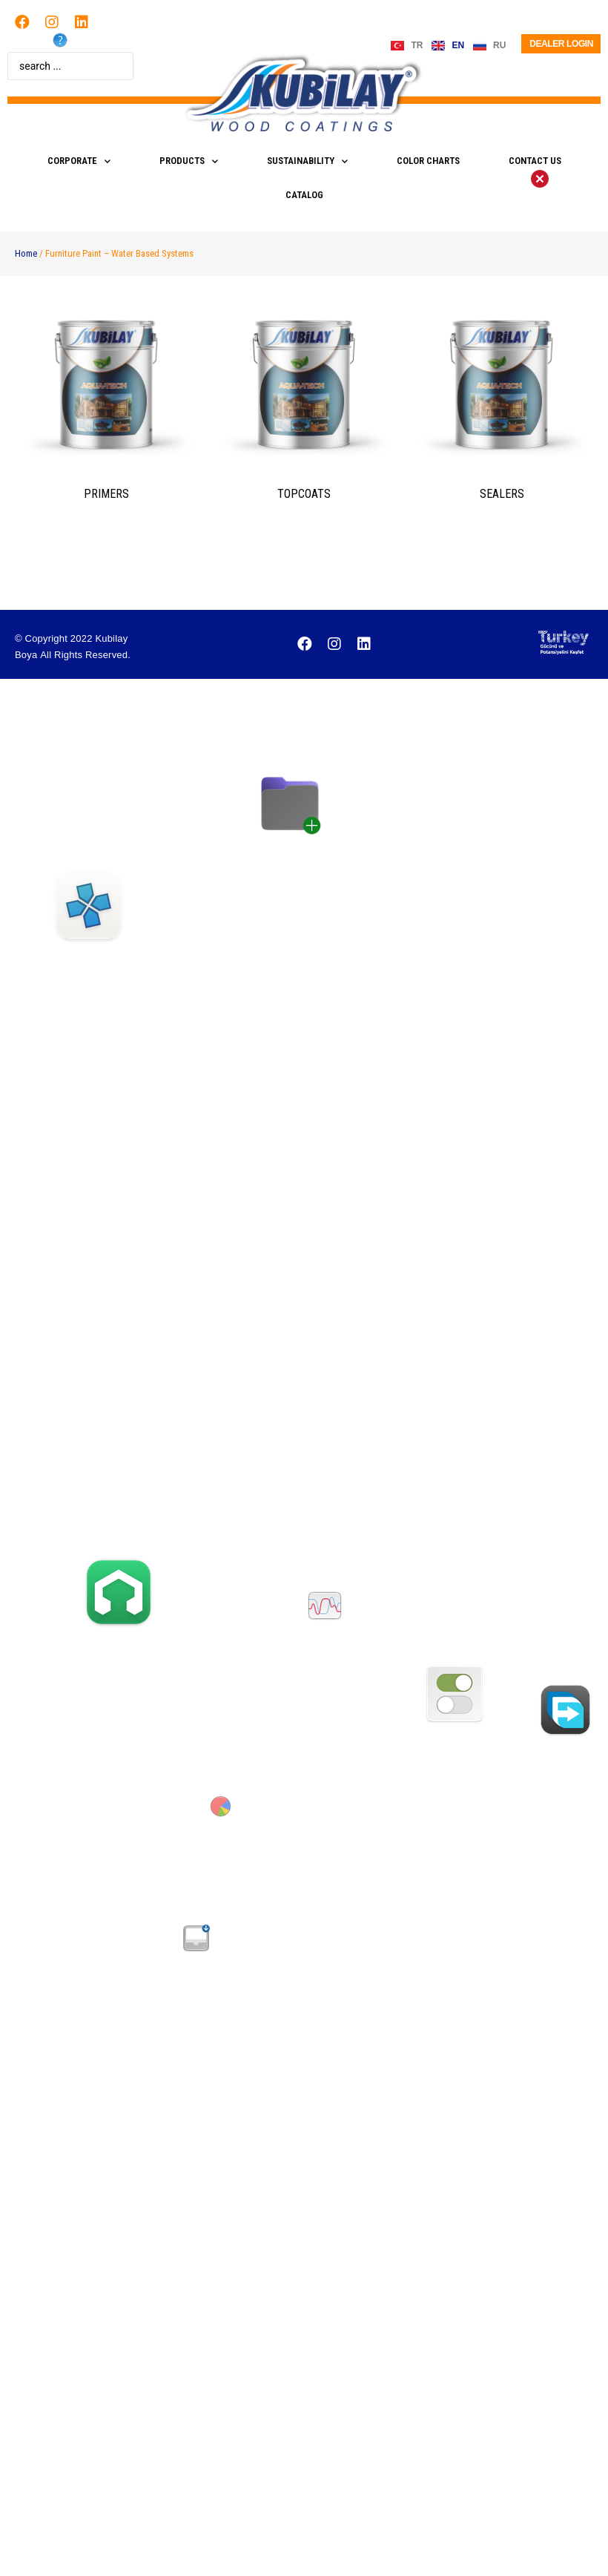 This screenshot has width=608, height=2576. I want to click on open disk usage analyzer, so click(220, 1806).